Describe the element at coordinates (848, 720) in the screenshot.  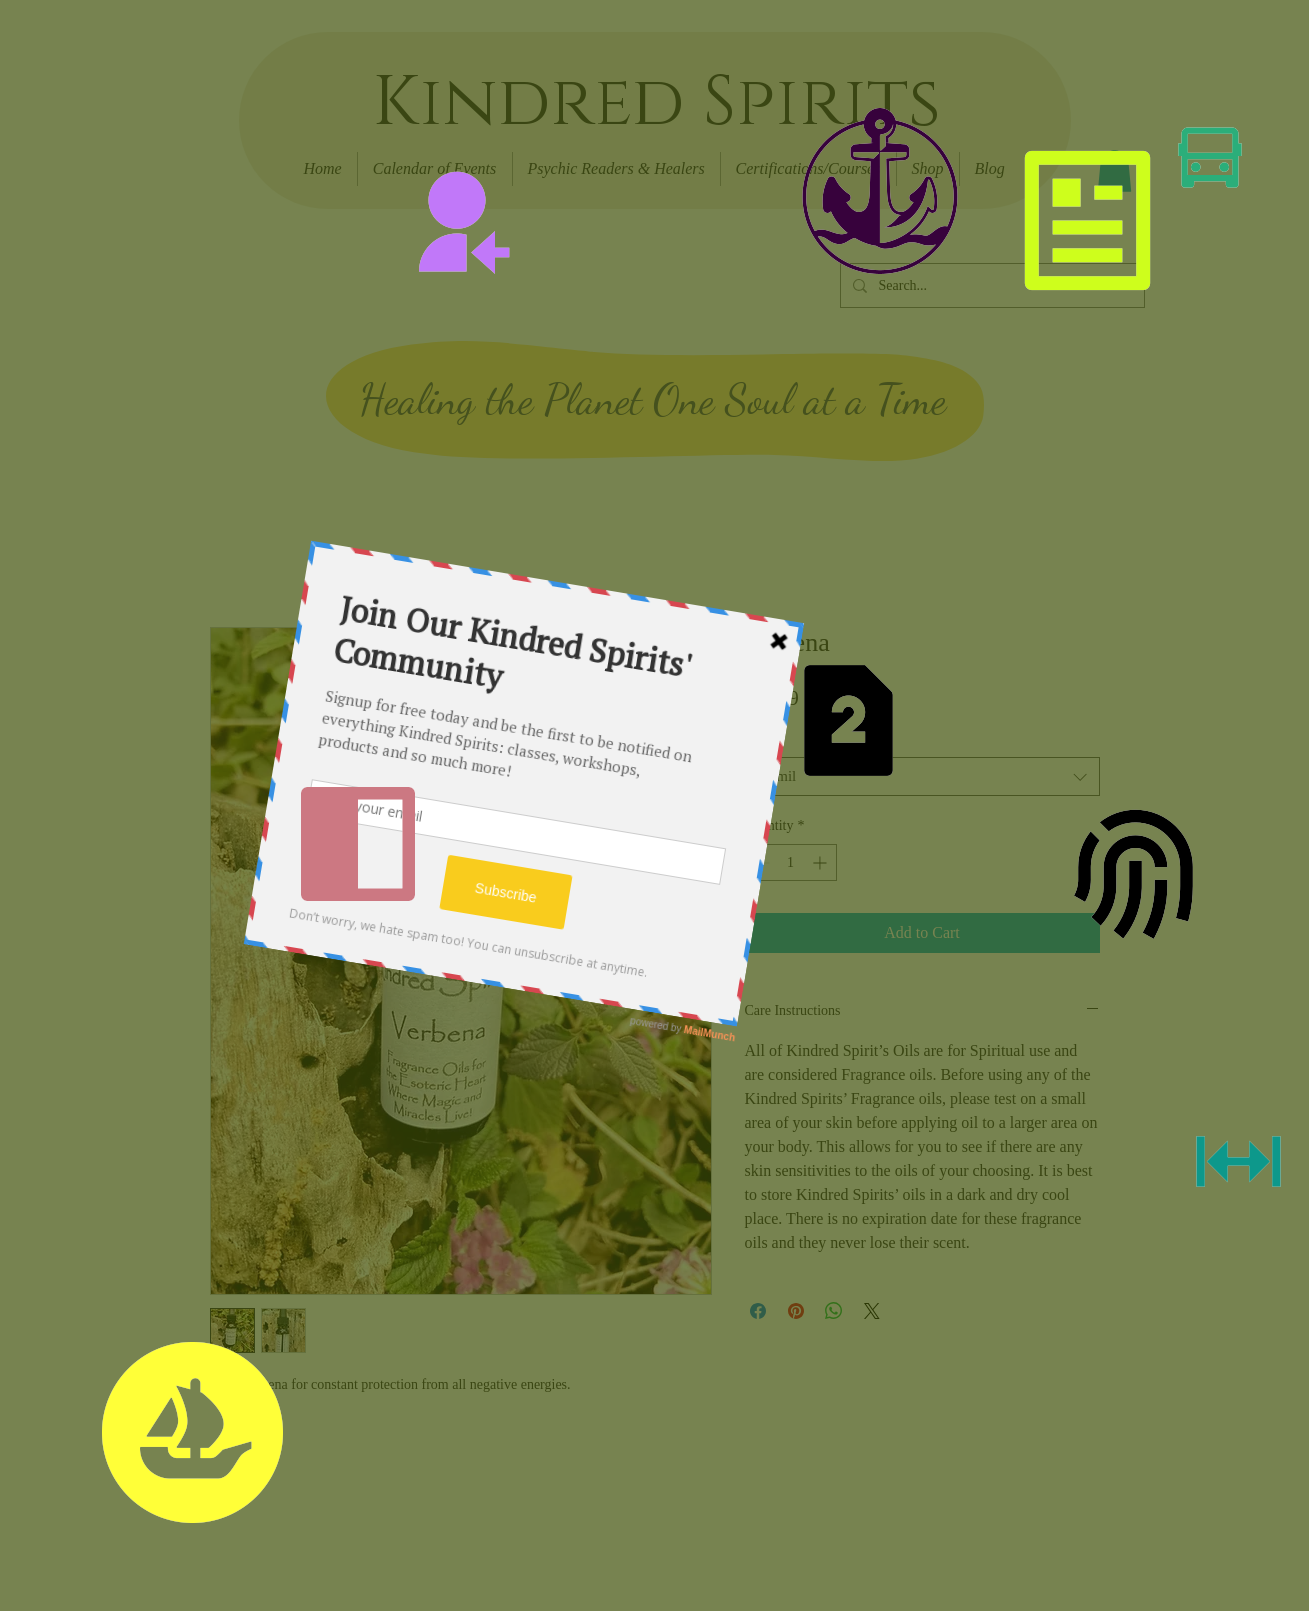
I see `indicates sim card slot 2 is active` at that location.